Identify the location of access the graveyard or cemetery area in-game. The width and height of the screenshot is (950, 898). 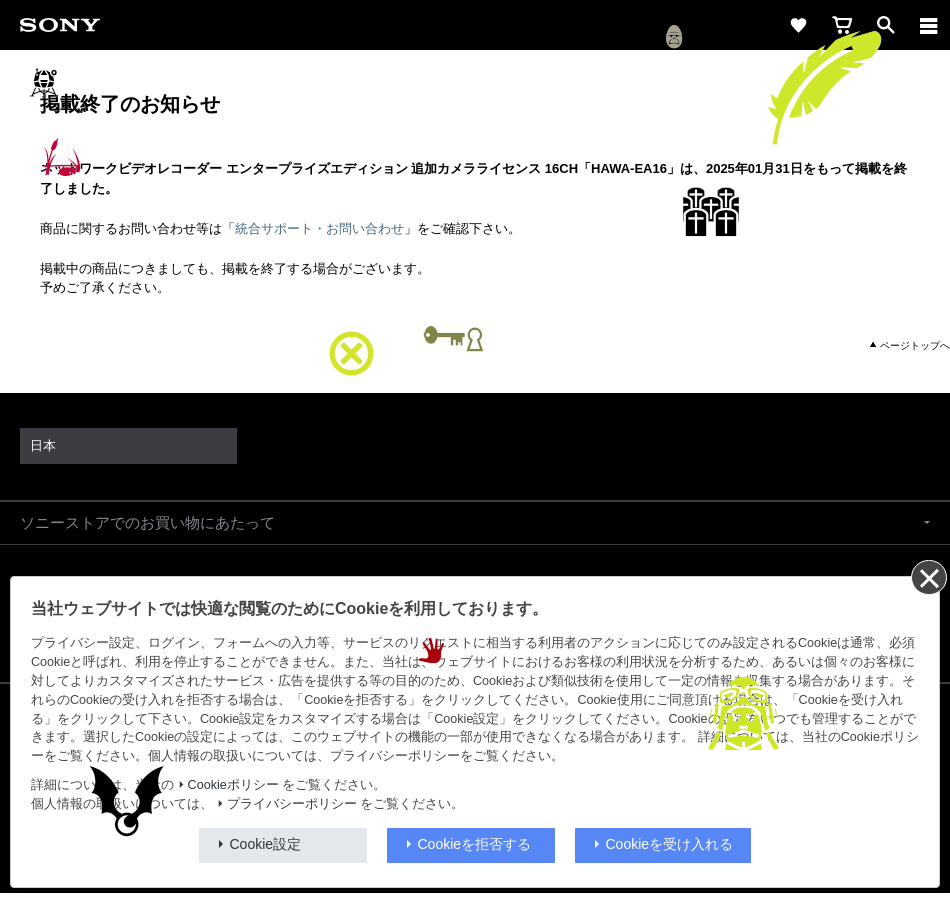
(711, 209).